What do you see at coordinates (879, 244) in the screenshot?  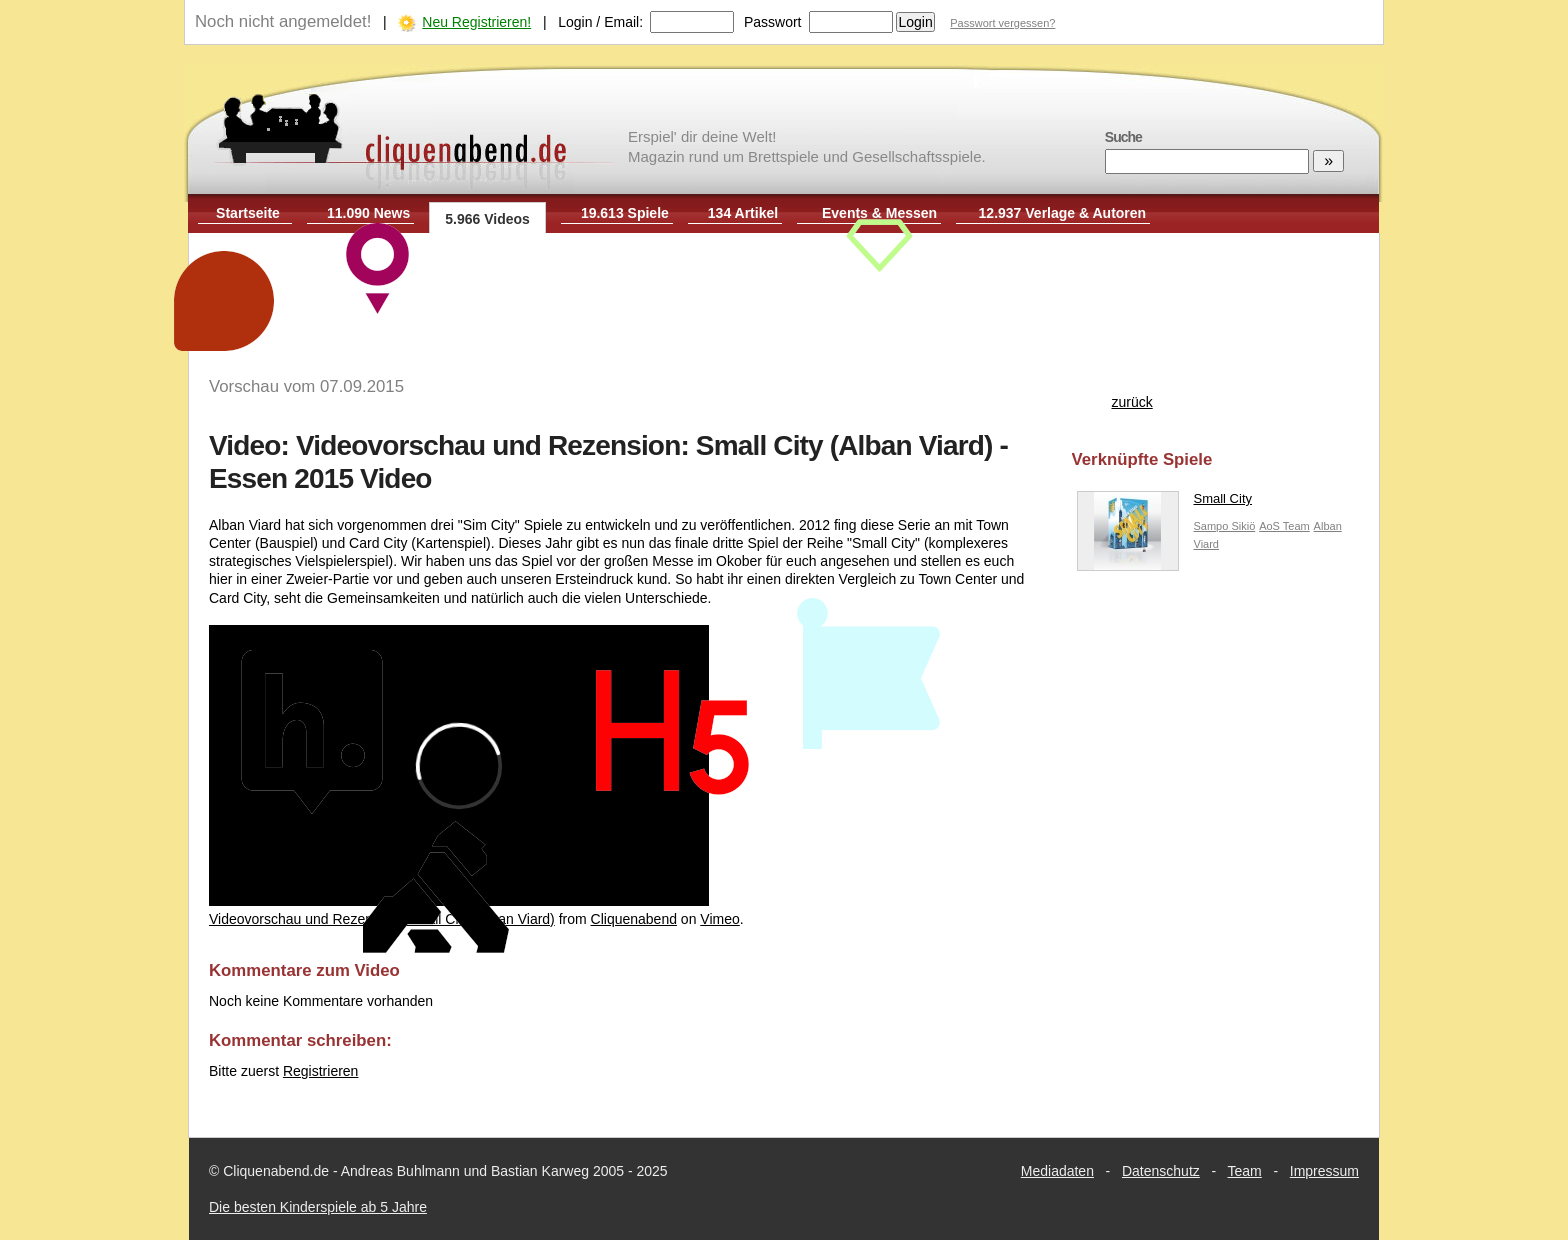 I see `indicates VIP or premium membership status` at bounding box center [879, 244].